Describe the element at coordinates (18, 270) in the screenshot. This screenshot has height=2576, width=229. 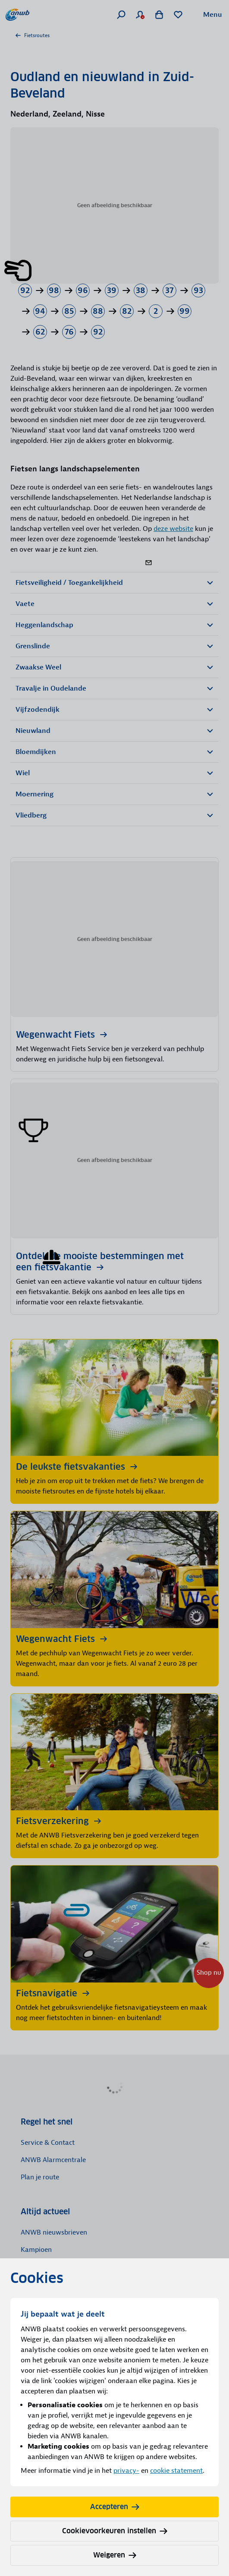
I see `scissors gesture for rock-paper-scissors game` at that location.